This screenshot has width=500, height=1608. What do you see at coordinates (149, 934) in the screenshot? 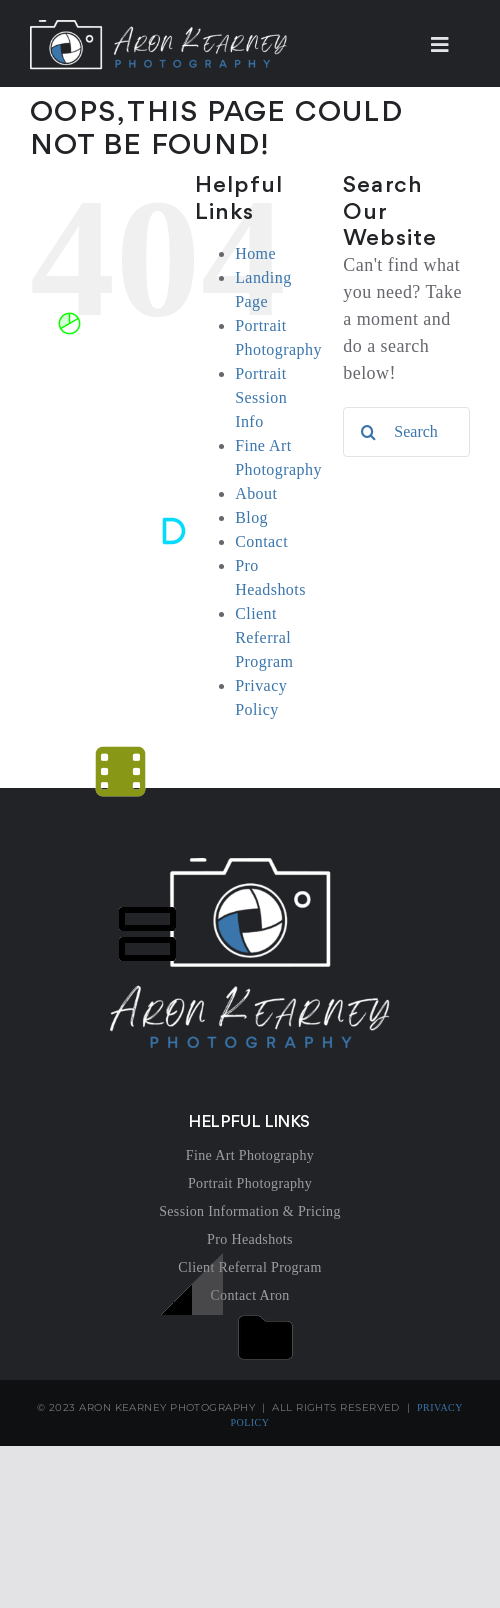
I see `view agenda or schedule items` at bounding box center [149, 934].